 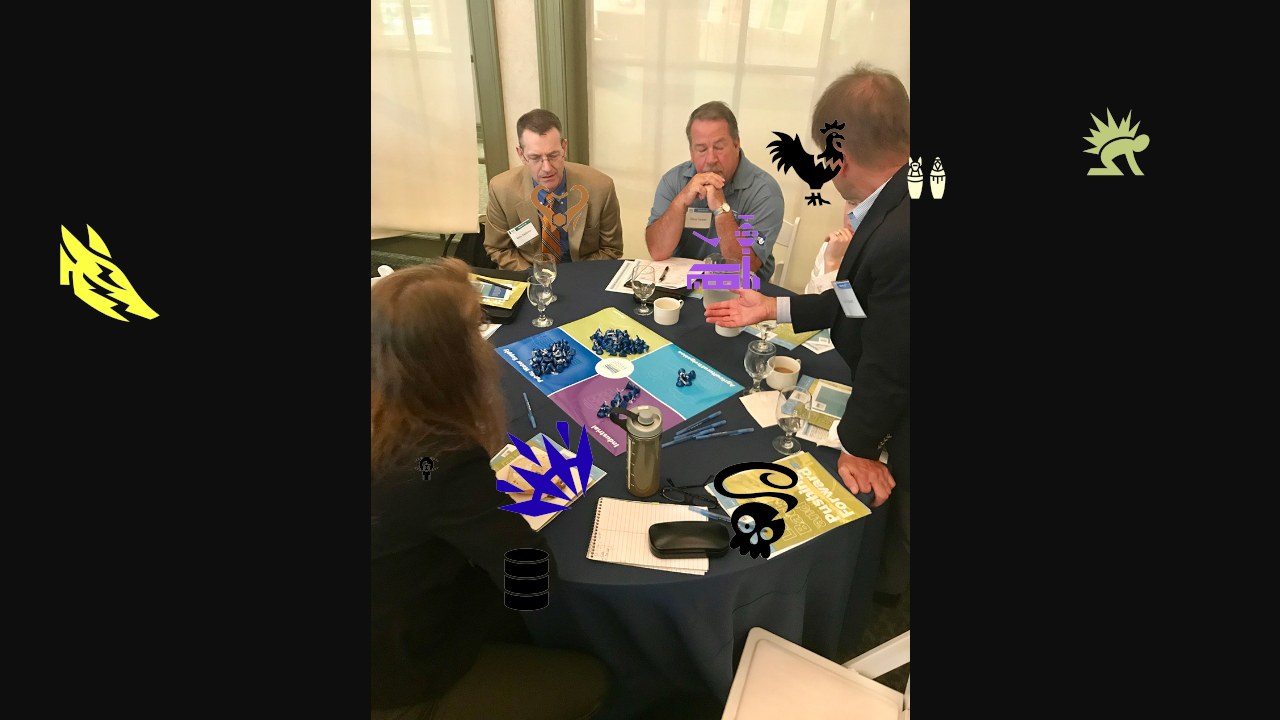 What do you see at coordinates (545, 470) in the screenshot?
I see `indicates a collision or crash event` at bounding box center [545, 470].